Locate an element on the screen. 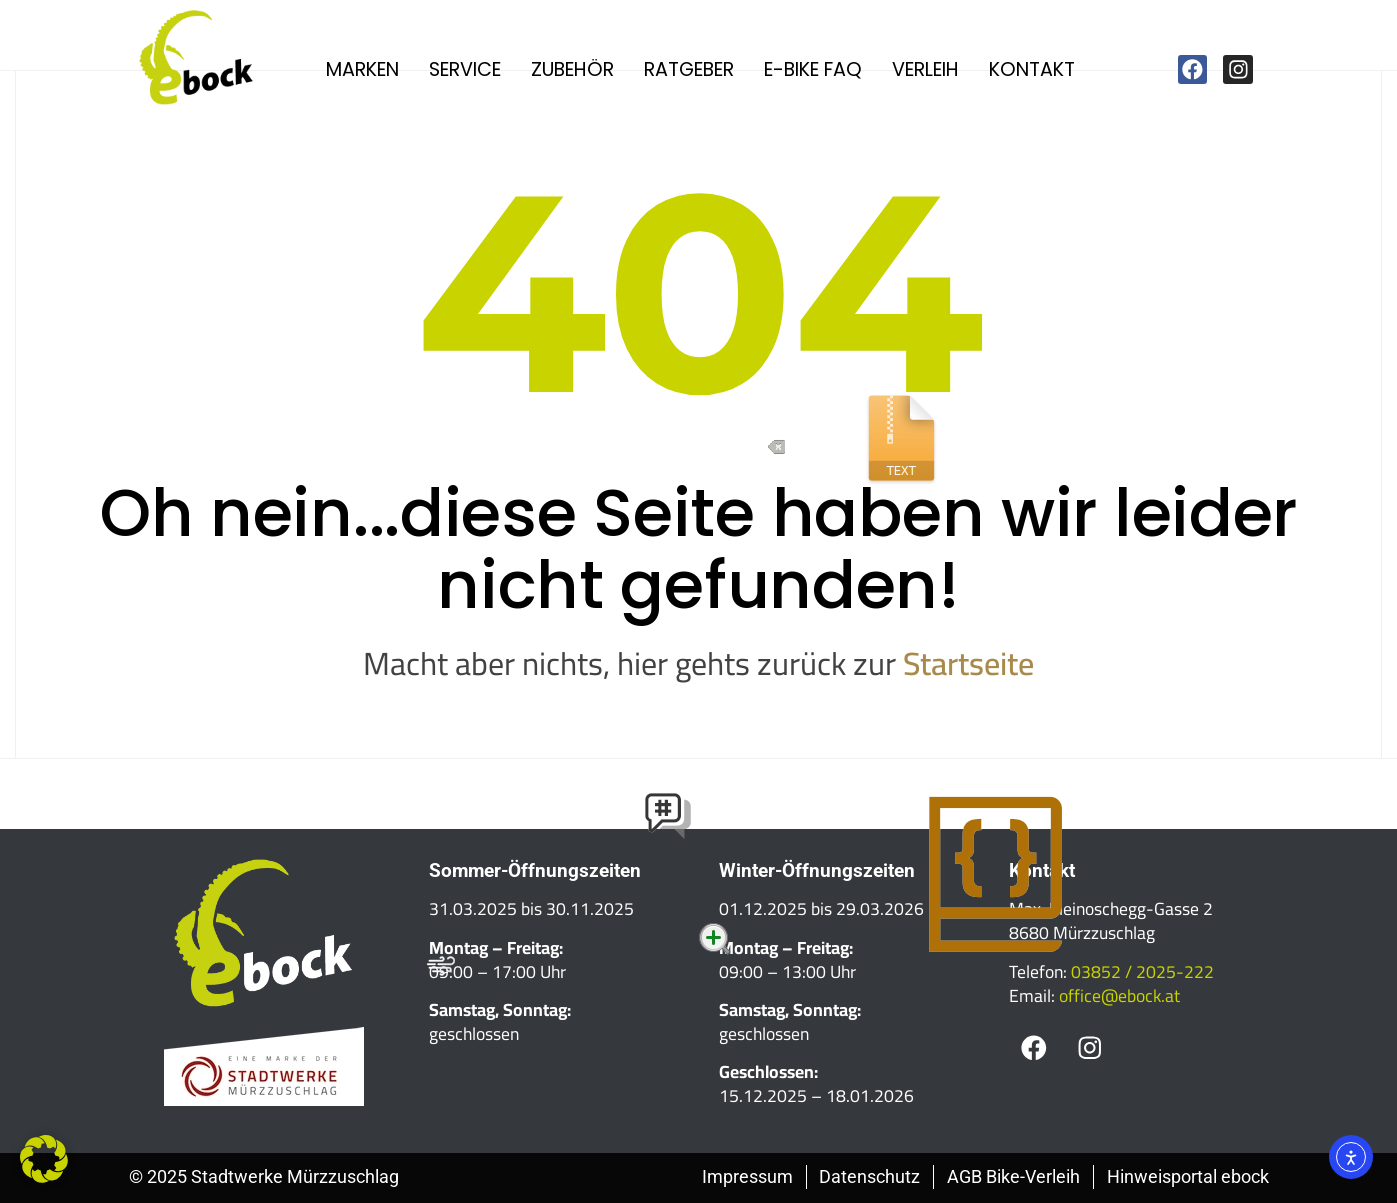 The width and height of the screenshot is (1397, 1203). zoom in on the current view is located at coordinates (715, 939).